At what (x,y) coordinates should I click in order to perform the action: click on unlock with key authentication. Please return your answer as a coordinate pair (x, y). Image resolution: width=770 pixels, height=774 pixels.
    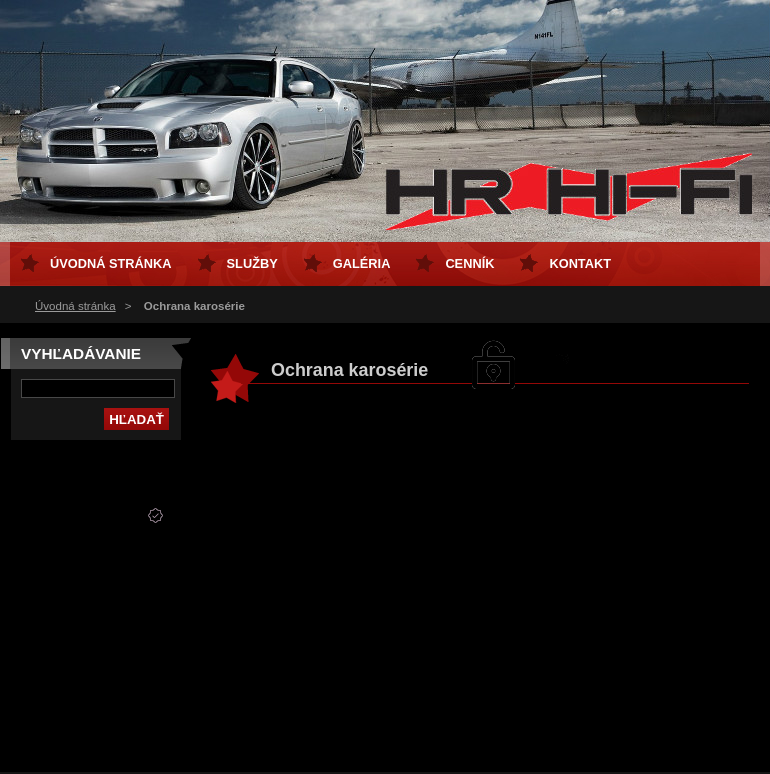
    Looking at the image, I should click on (493, 367).